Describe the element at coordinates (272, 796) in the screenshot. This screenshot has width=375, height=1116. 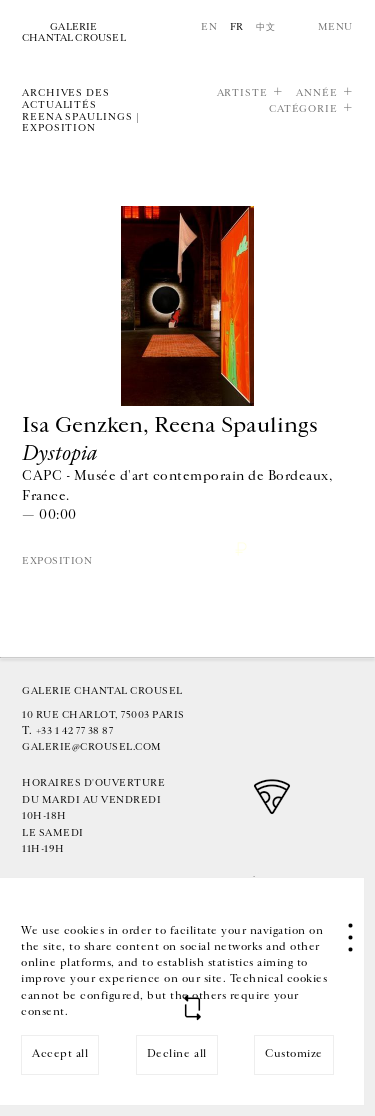
I see `browse food or restaurant options` at that location.